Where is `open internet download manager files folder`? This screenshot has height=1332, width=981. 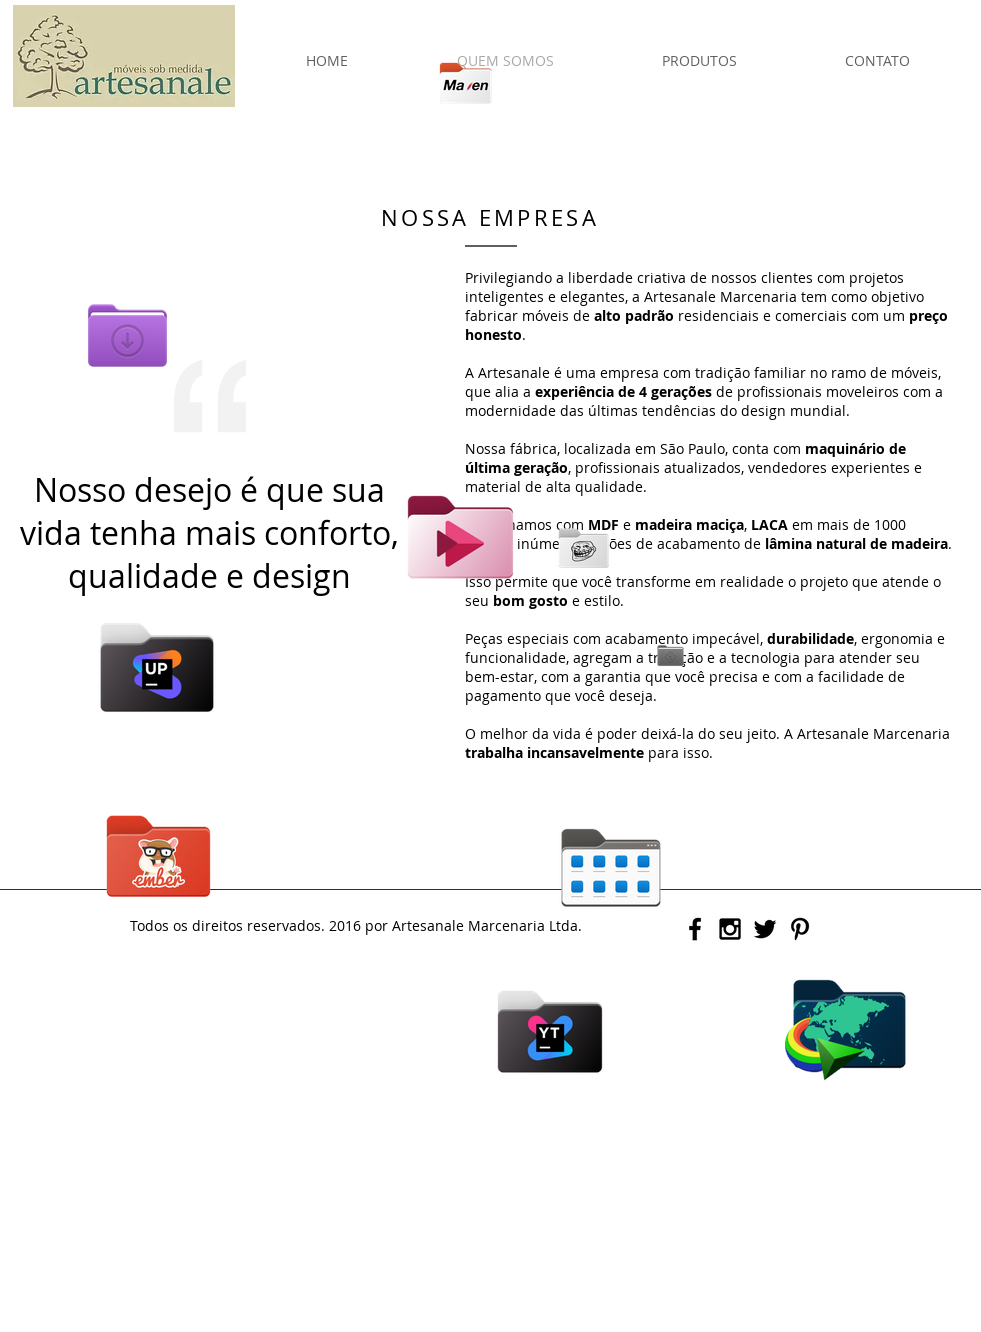
open internet download manager files folder is located at coordinates (849, 1027).